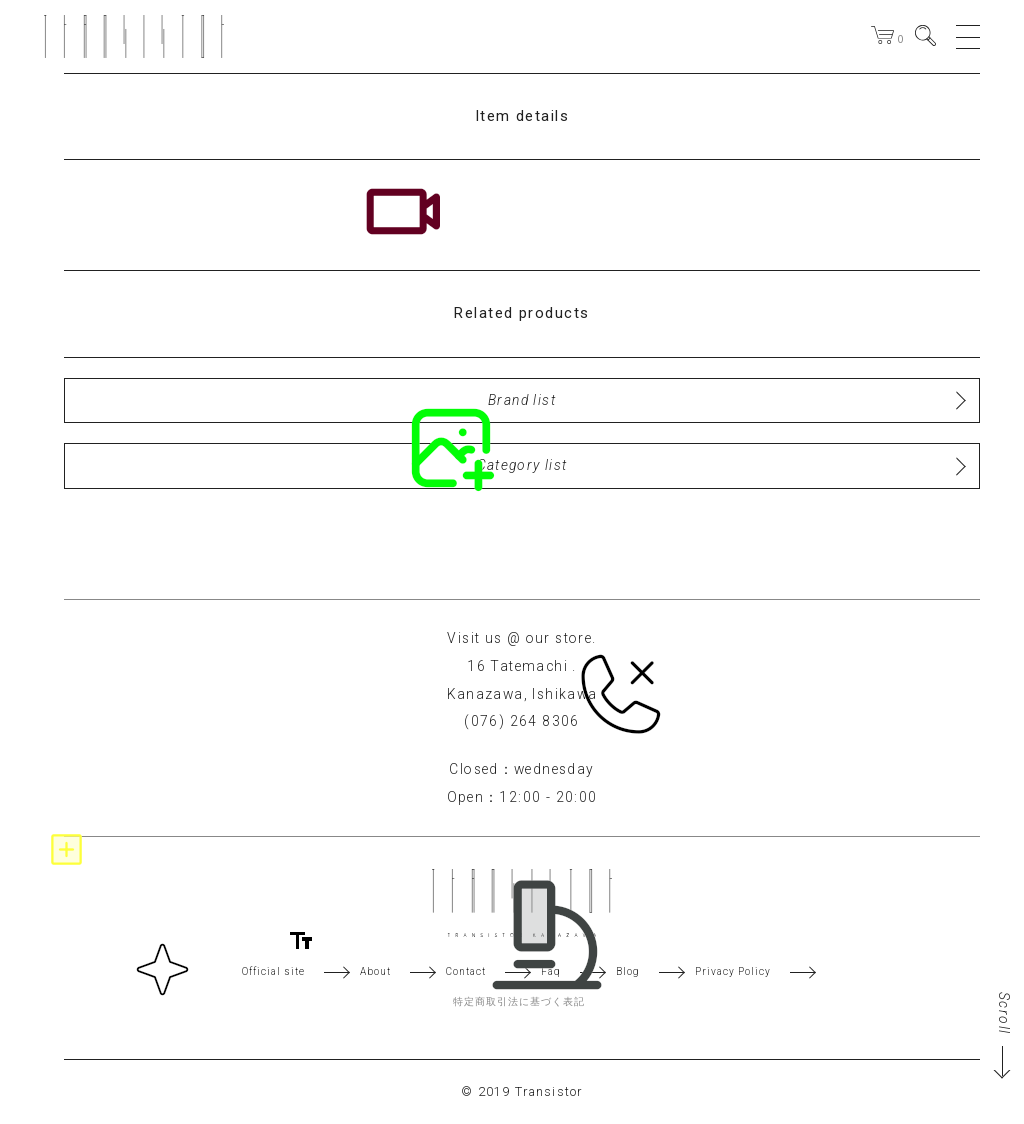 The width and height of the screenshot is (1024, 1124). I want to click on adjust text formatting options, so click(301, 941).